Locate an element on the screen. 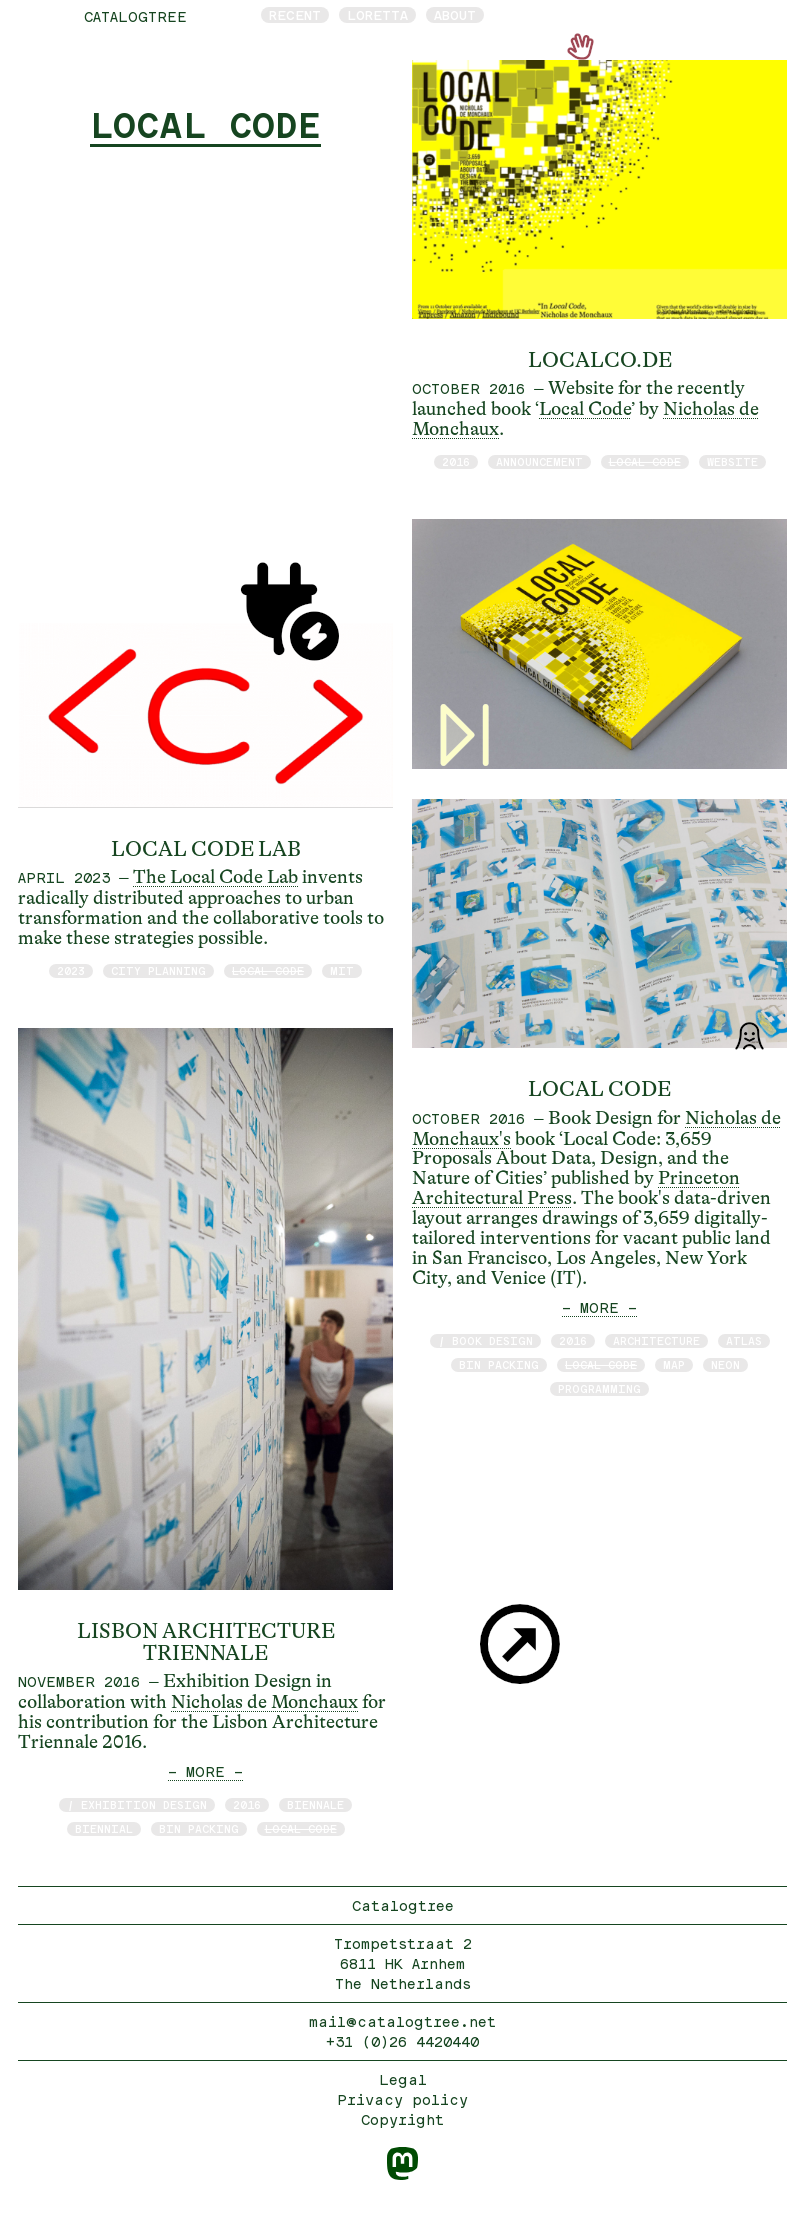  open link in new window or external site is located at coordinates (520, 1644).